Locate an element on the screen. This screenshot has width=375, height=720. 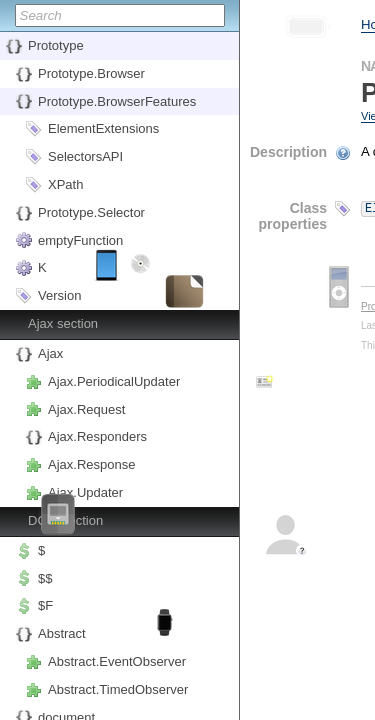
add a new contact is located at coordinates (264, 381).